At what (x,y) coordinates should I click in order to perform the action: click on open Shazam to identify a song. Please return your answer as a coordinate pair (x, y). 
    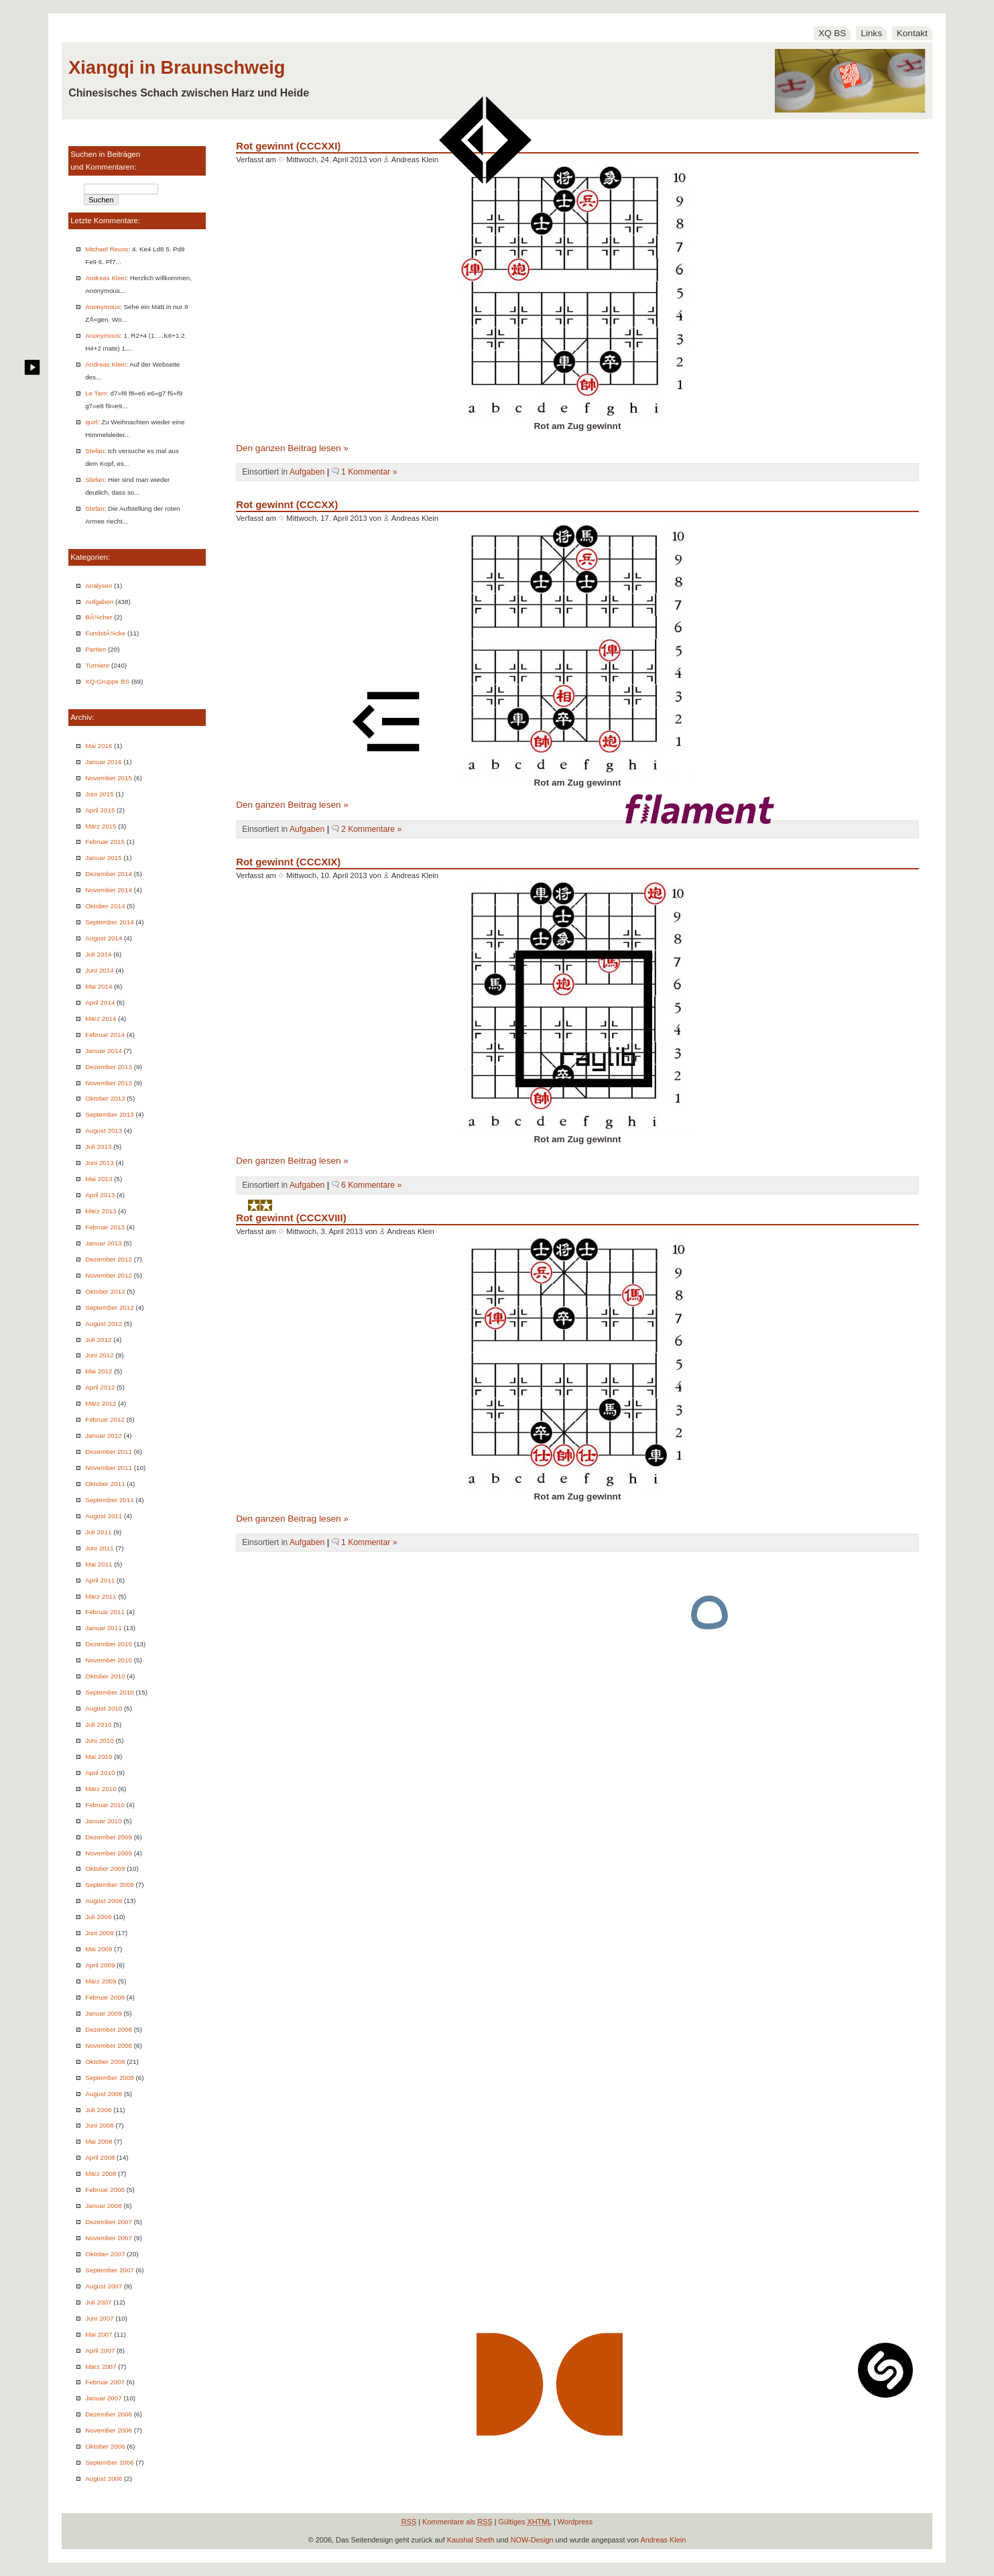
    Looking at the image, I should click on (885, 2370).